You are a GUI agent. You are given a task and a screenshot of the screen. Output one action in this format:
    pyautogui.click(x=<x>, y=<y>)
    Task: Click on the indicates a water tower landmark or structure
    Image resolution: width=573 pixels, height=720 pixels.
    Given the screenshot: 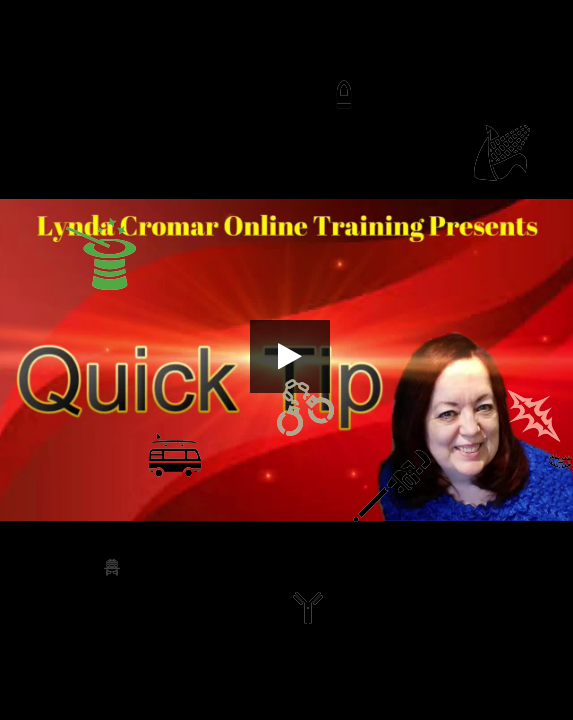 What is the action you would take?
    pyautogui.click(x=112, y=567)
    